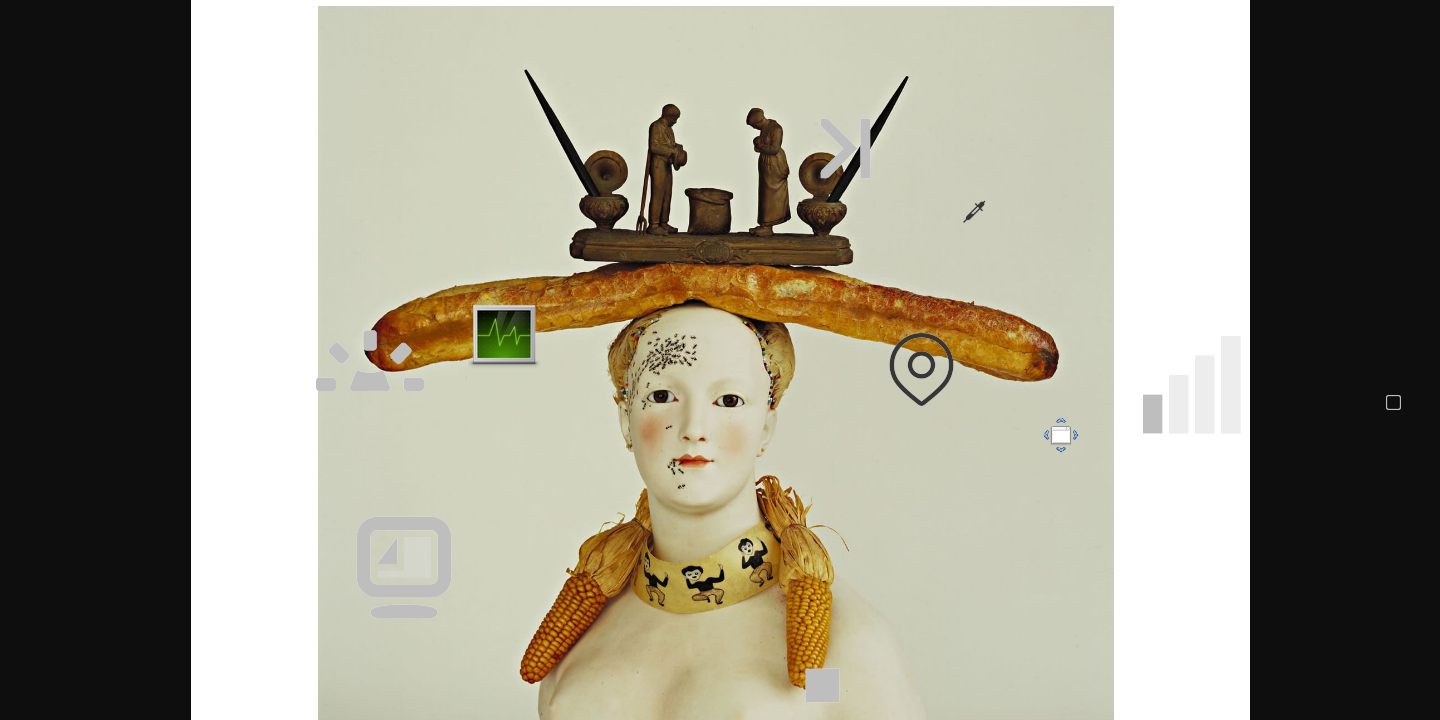 The height and width of the screenshot is (720, 1440). I want to click on open system monitor to view resource usage, so click(504, 333).